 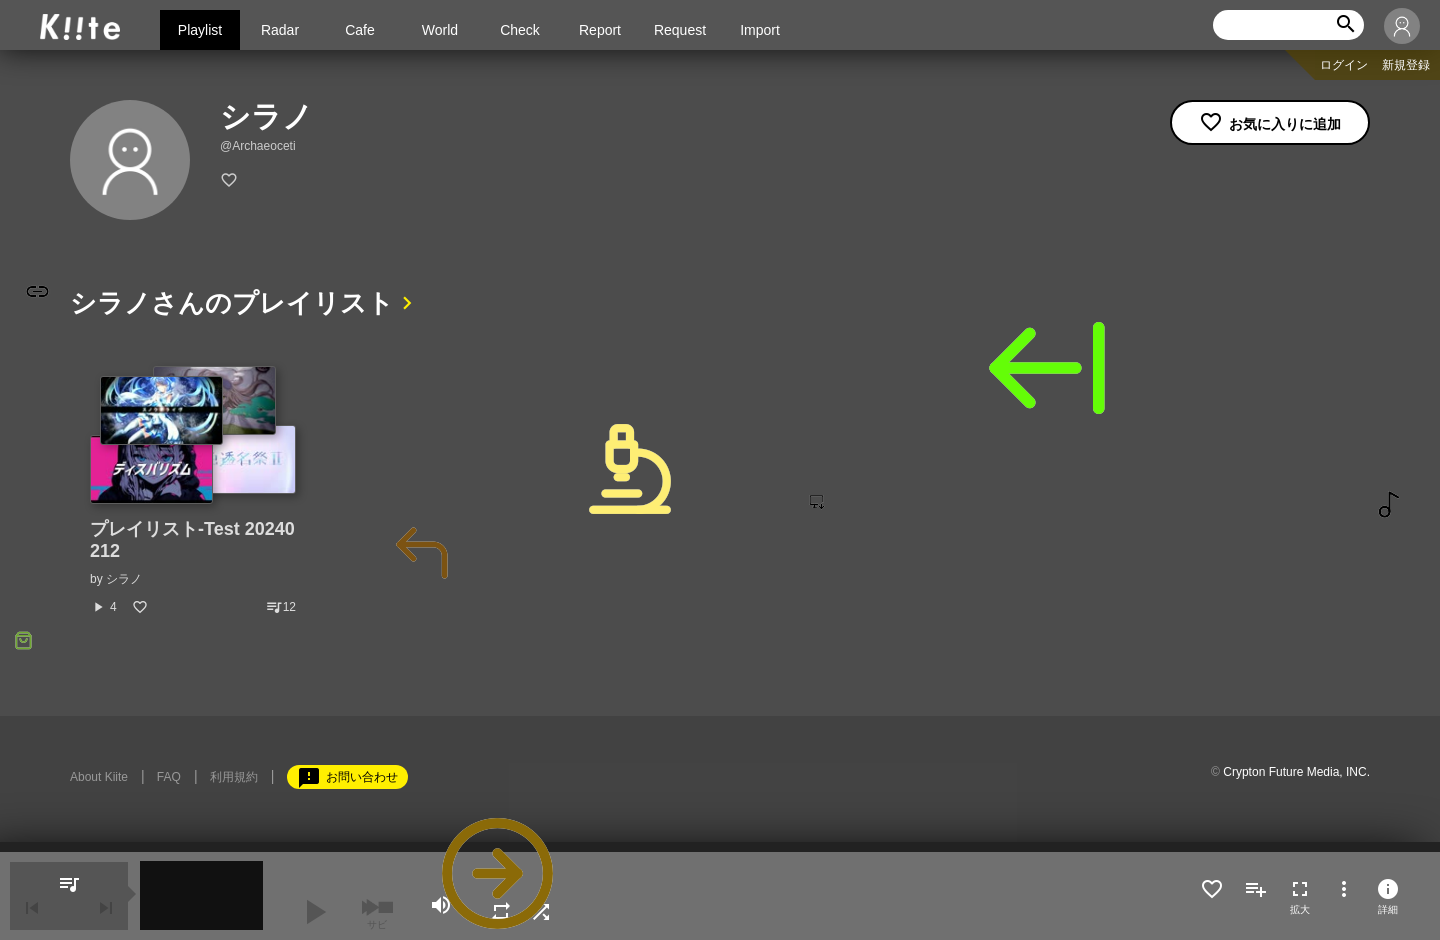 I want to click on proceed to the next step, so click(x=497, y=873).